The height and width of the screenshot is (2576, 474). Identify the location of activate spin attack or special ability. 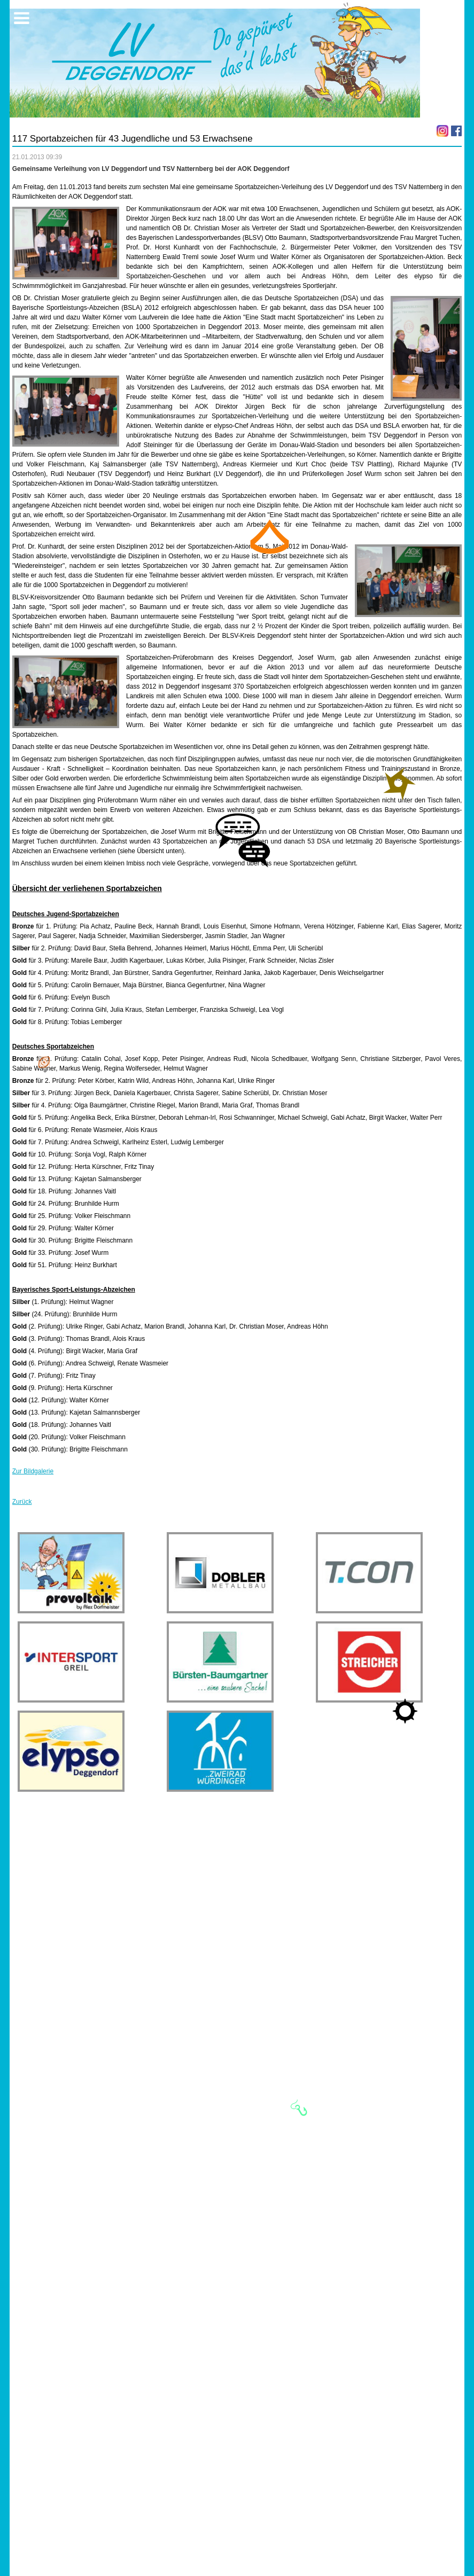
(399, 784).